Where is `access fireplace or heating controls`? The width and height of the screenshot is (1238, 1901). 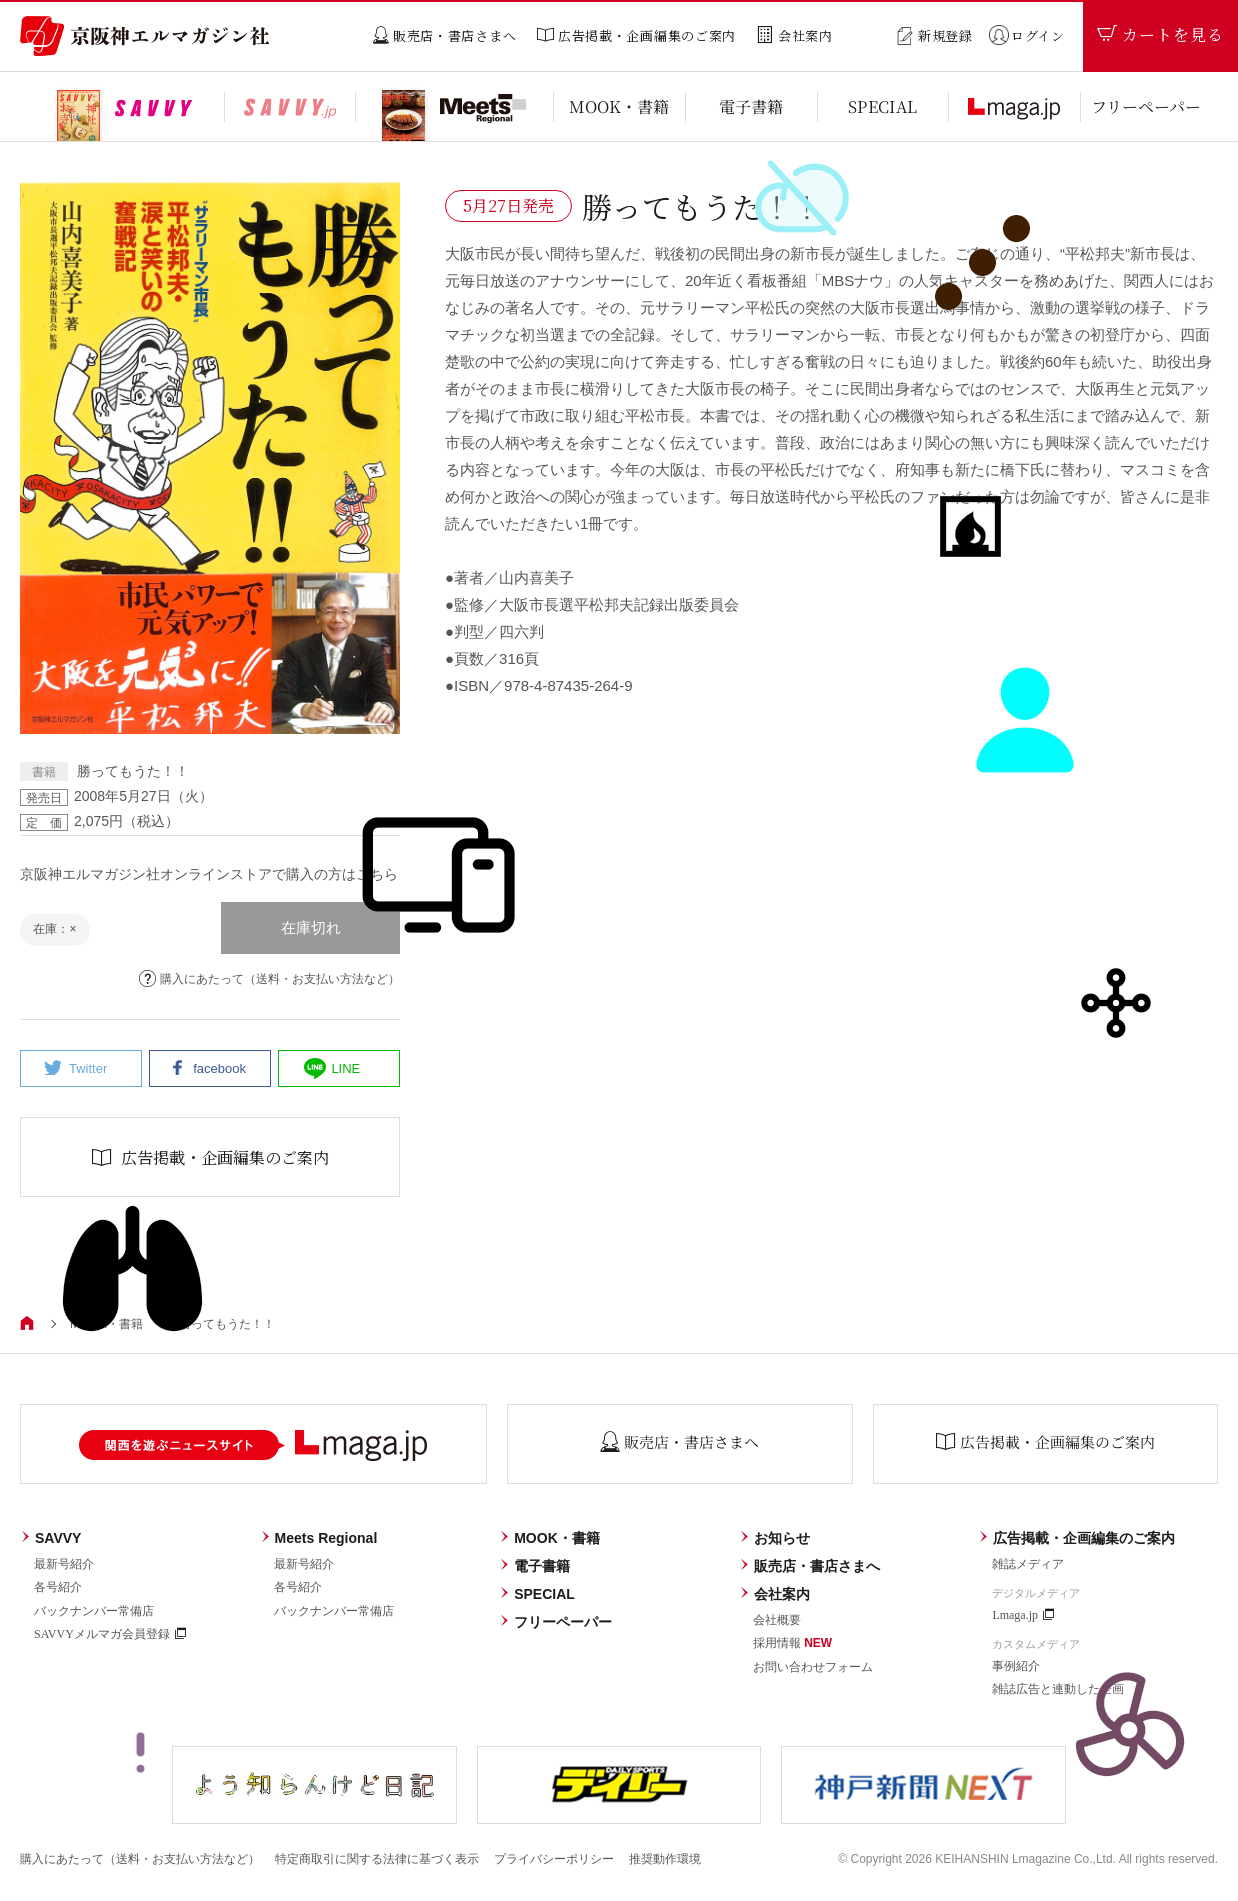
access fireplace or heating controls is located at coordinates (970, 526).